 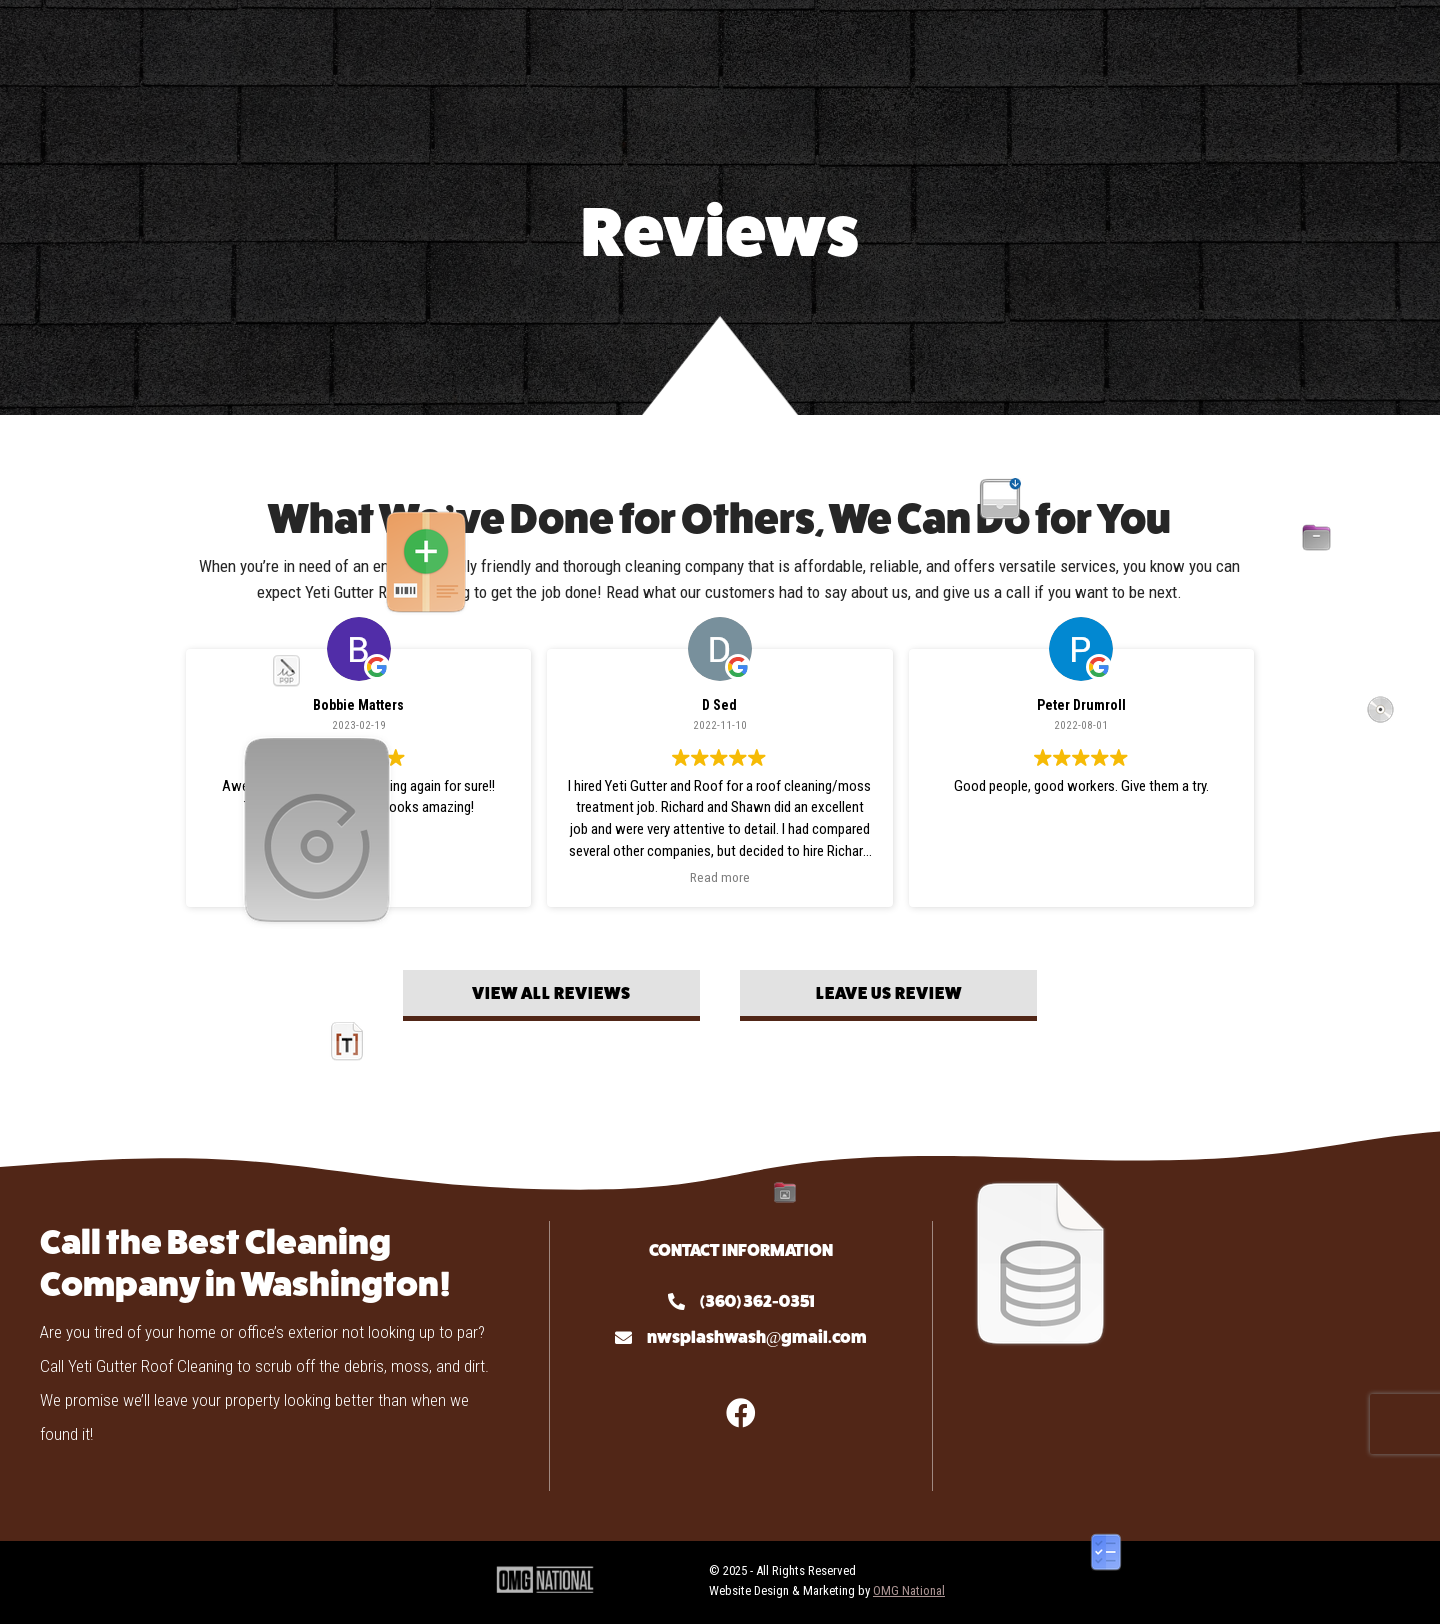 What do you see at coordinates (426, 562) in the screenshot?
I see `add a new package to install queue` at bounding box center [426, 562].